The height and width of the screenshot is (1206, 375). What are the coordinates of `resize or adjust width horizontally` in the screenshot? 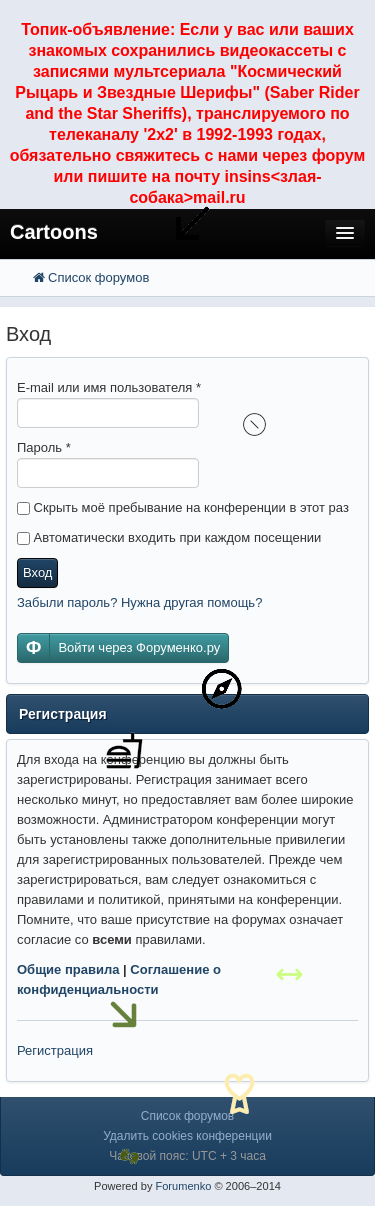 It's located at (289, 974).